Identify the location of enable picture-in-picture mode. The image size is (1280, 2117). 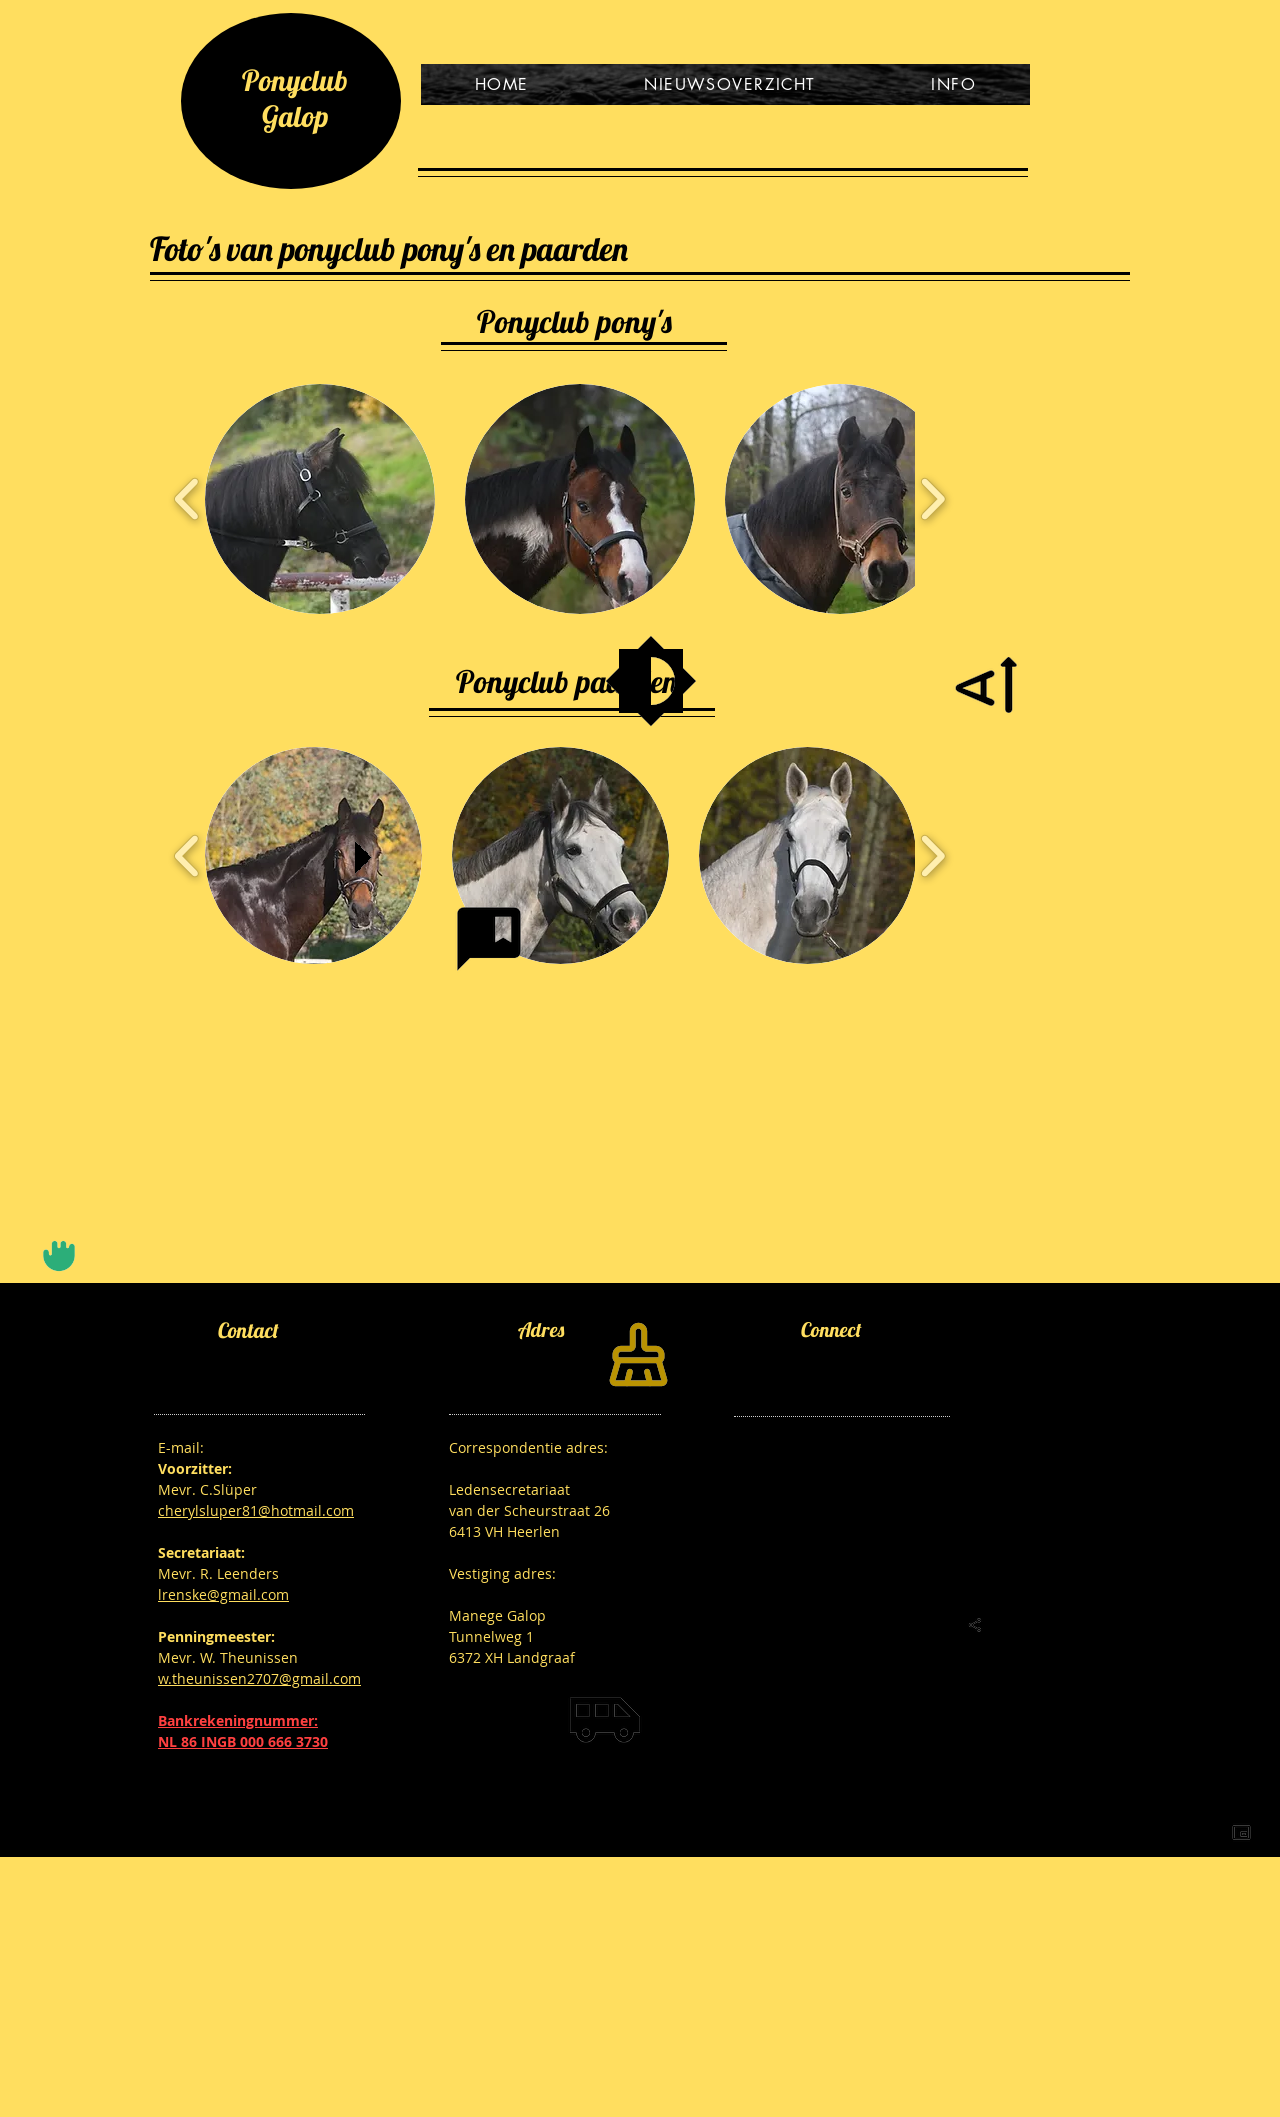
(1241, 1832).